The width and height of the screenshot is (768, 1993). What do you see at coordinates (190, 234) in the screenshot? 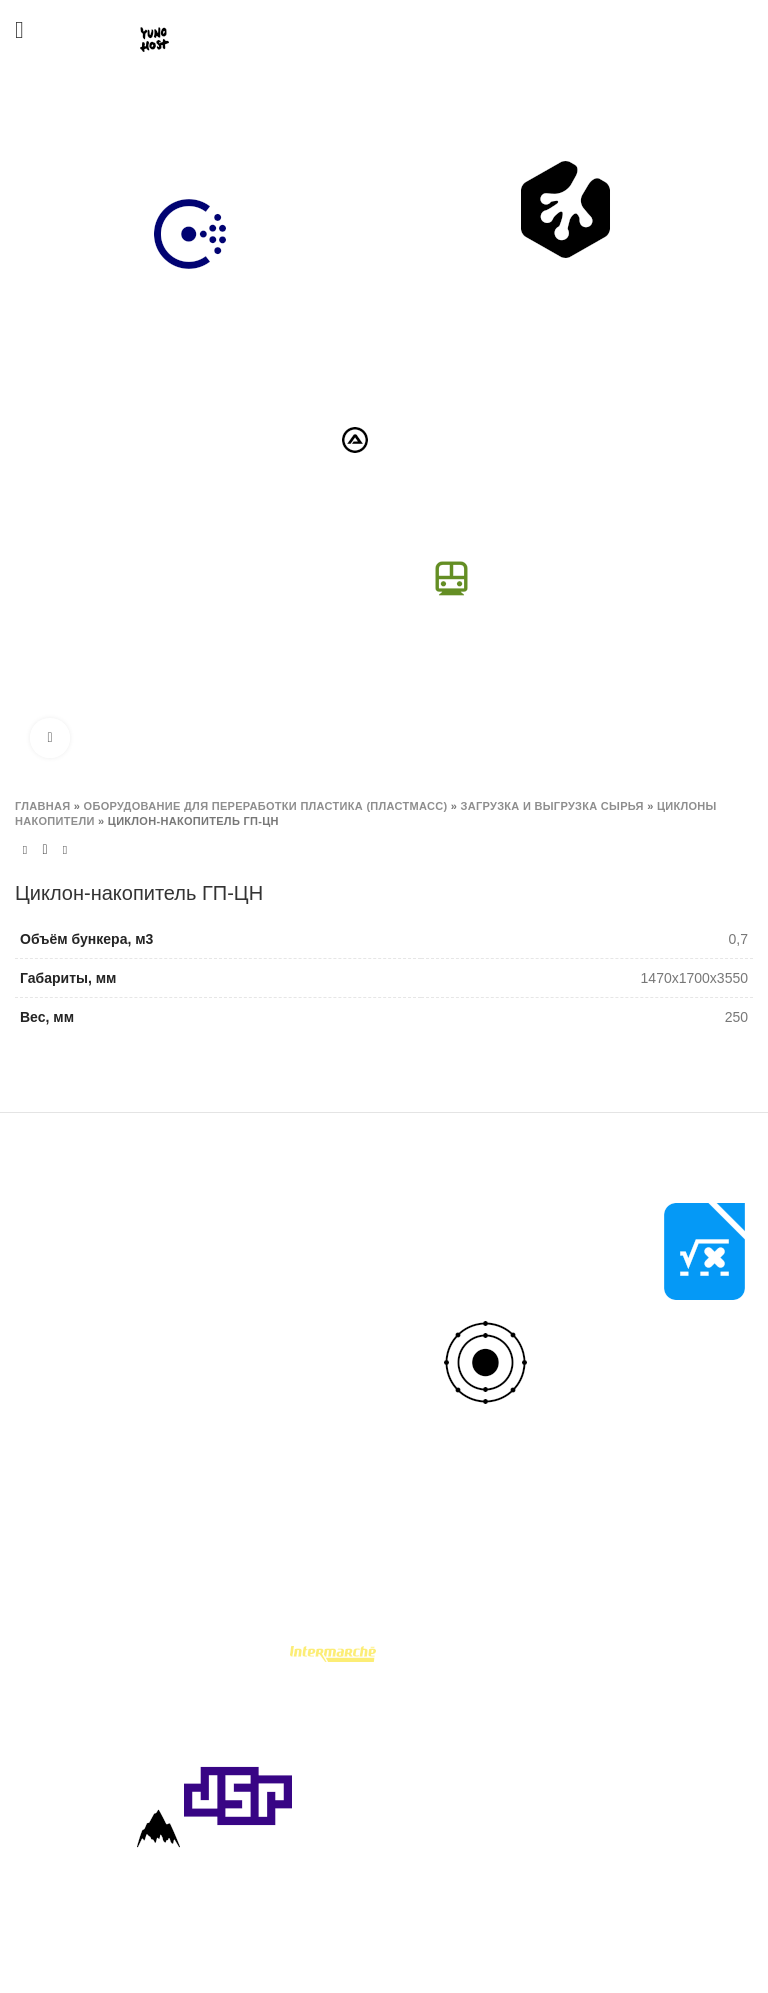
I see `HashiCorp Consul logo` at bounding box center [190, 234].